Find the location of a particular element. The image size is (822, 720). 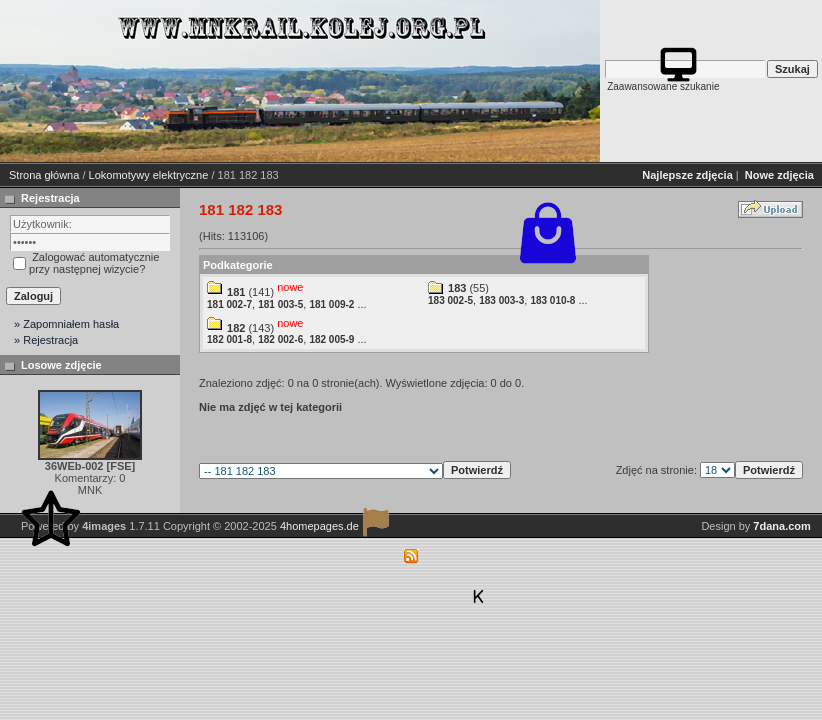

indicates a partial or half-star rating is located at coordinates (51, 521).